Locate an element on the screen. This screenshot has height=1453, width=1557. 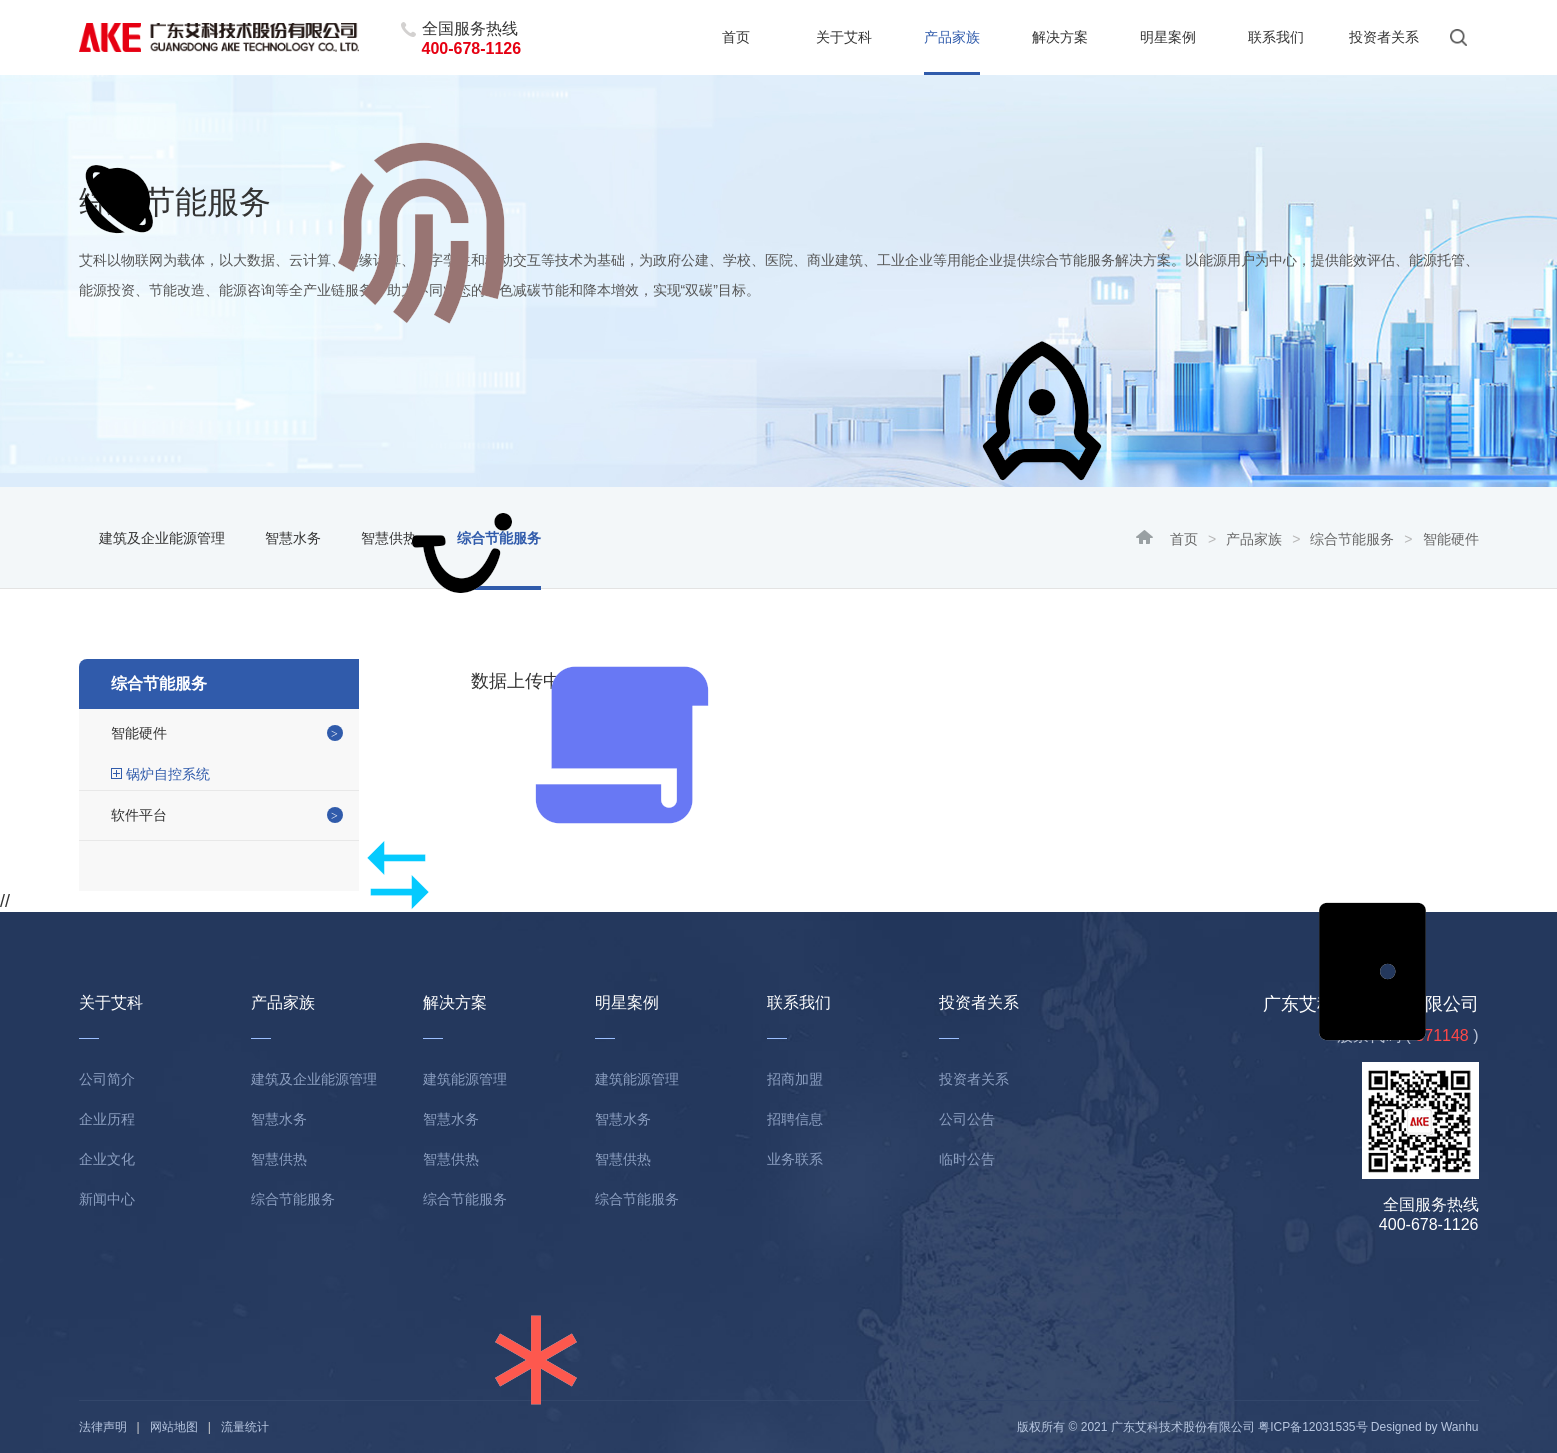
view document or file details is located at coordinates (622, 745).